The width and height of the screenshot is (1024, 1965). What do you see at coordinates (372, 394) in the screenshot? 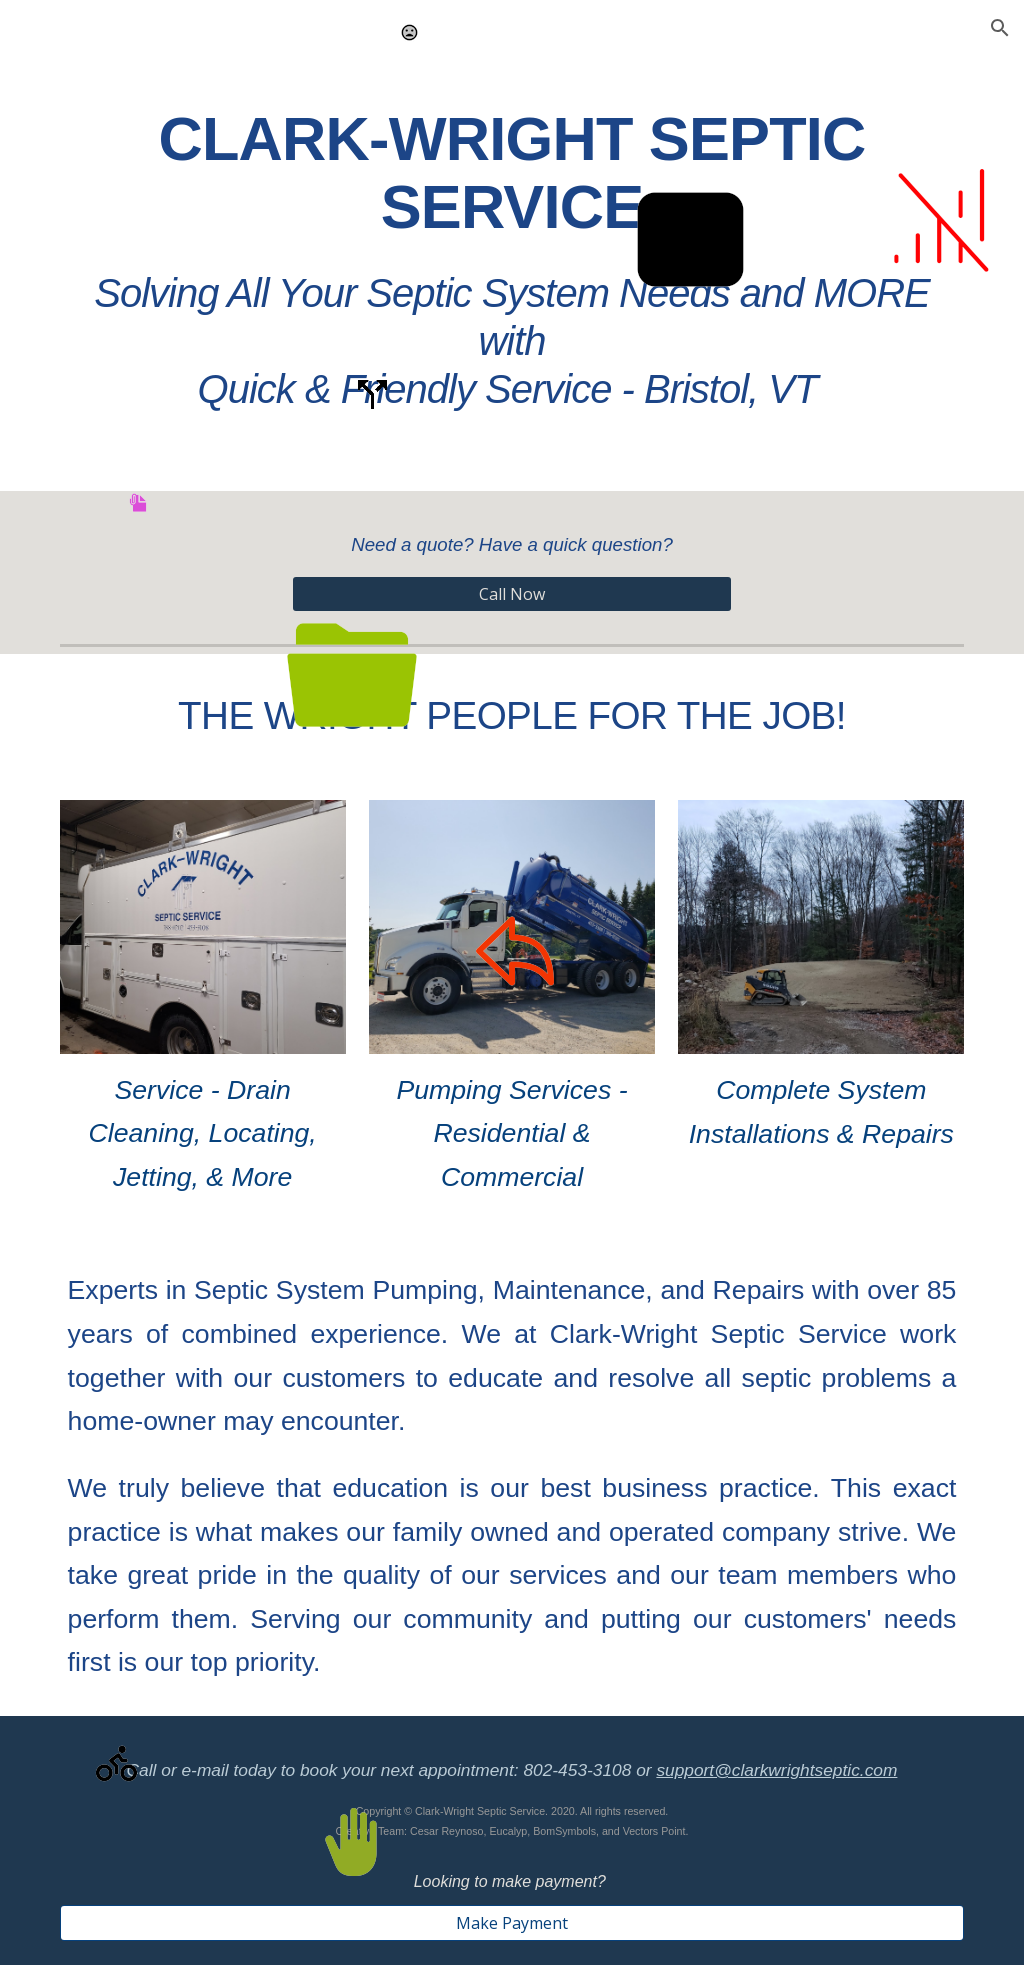
I see `split or fork a call to multiple lines` at bounding box center [372, 394].